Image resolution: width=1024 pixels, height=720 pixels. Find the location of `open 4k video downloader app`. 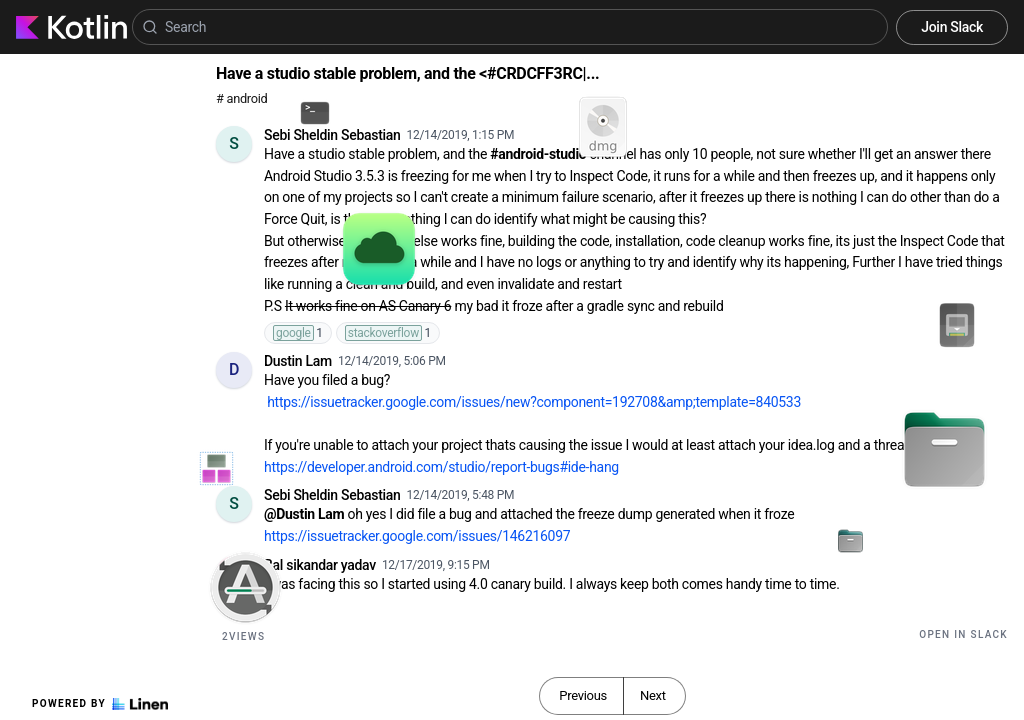

open 4k video downloader app is located at coordinates (379, 249).